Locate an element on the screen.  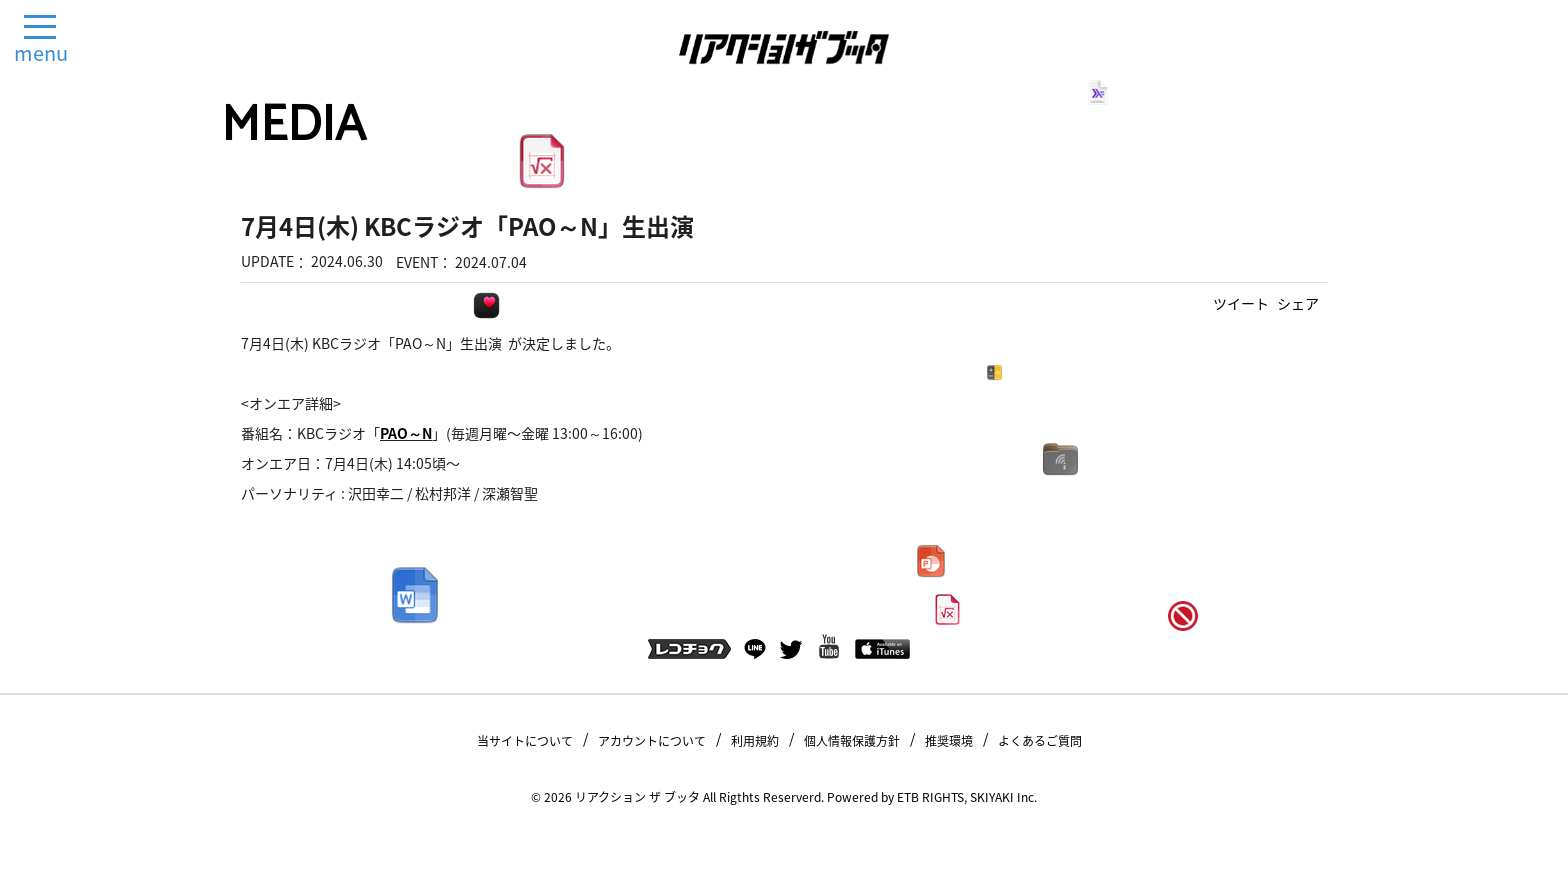
libreoffice math formula file is located at coordinates (542, 161).